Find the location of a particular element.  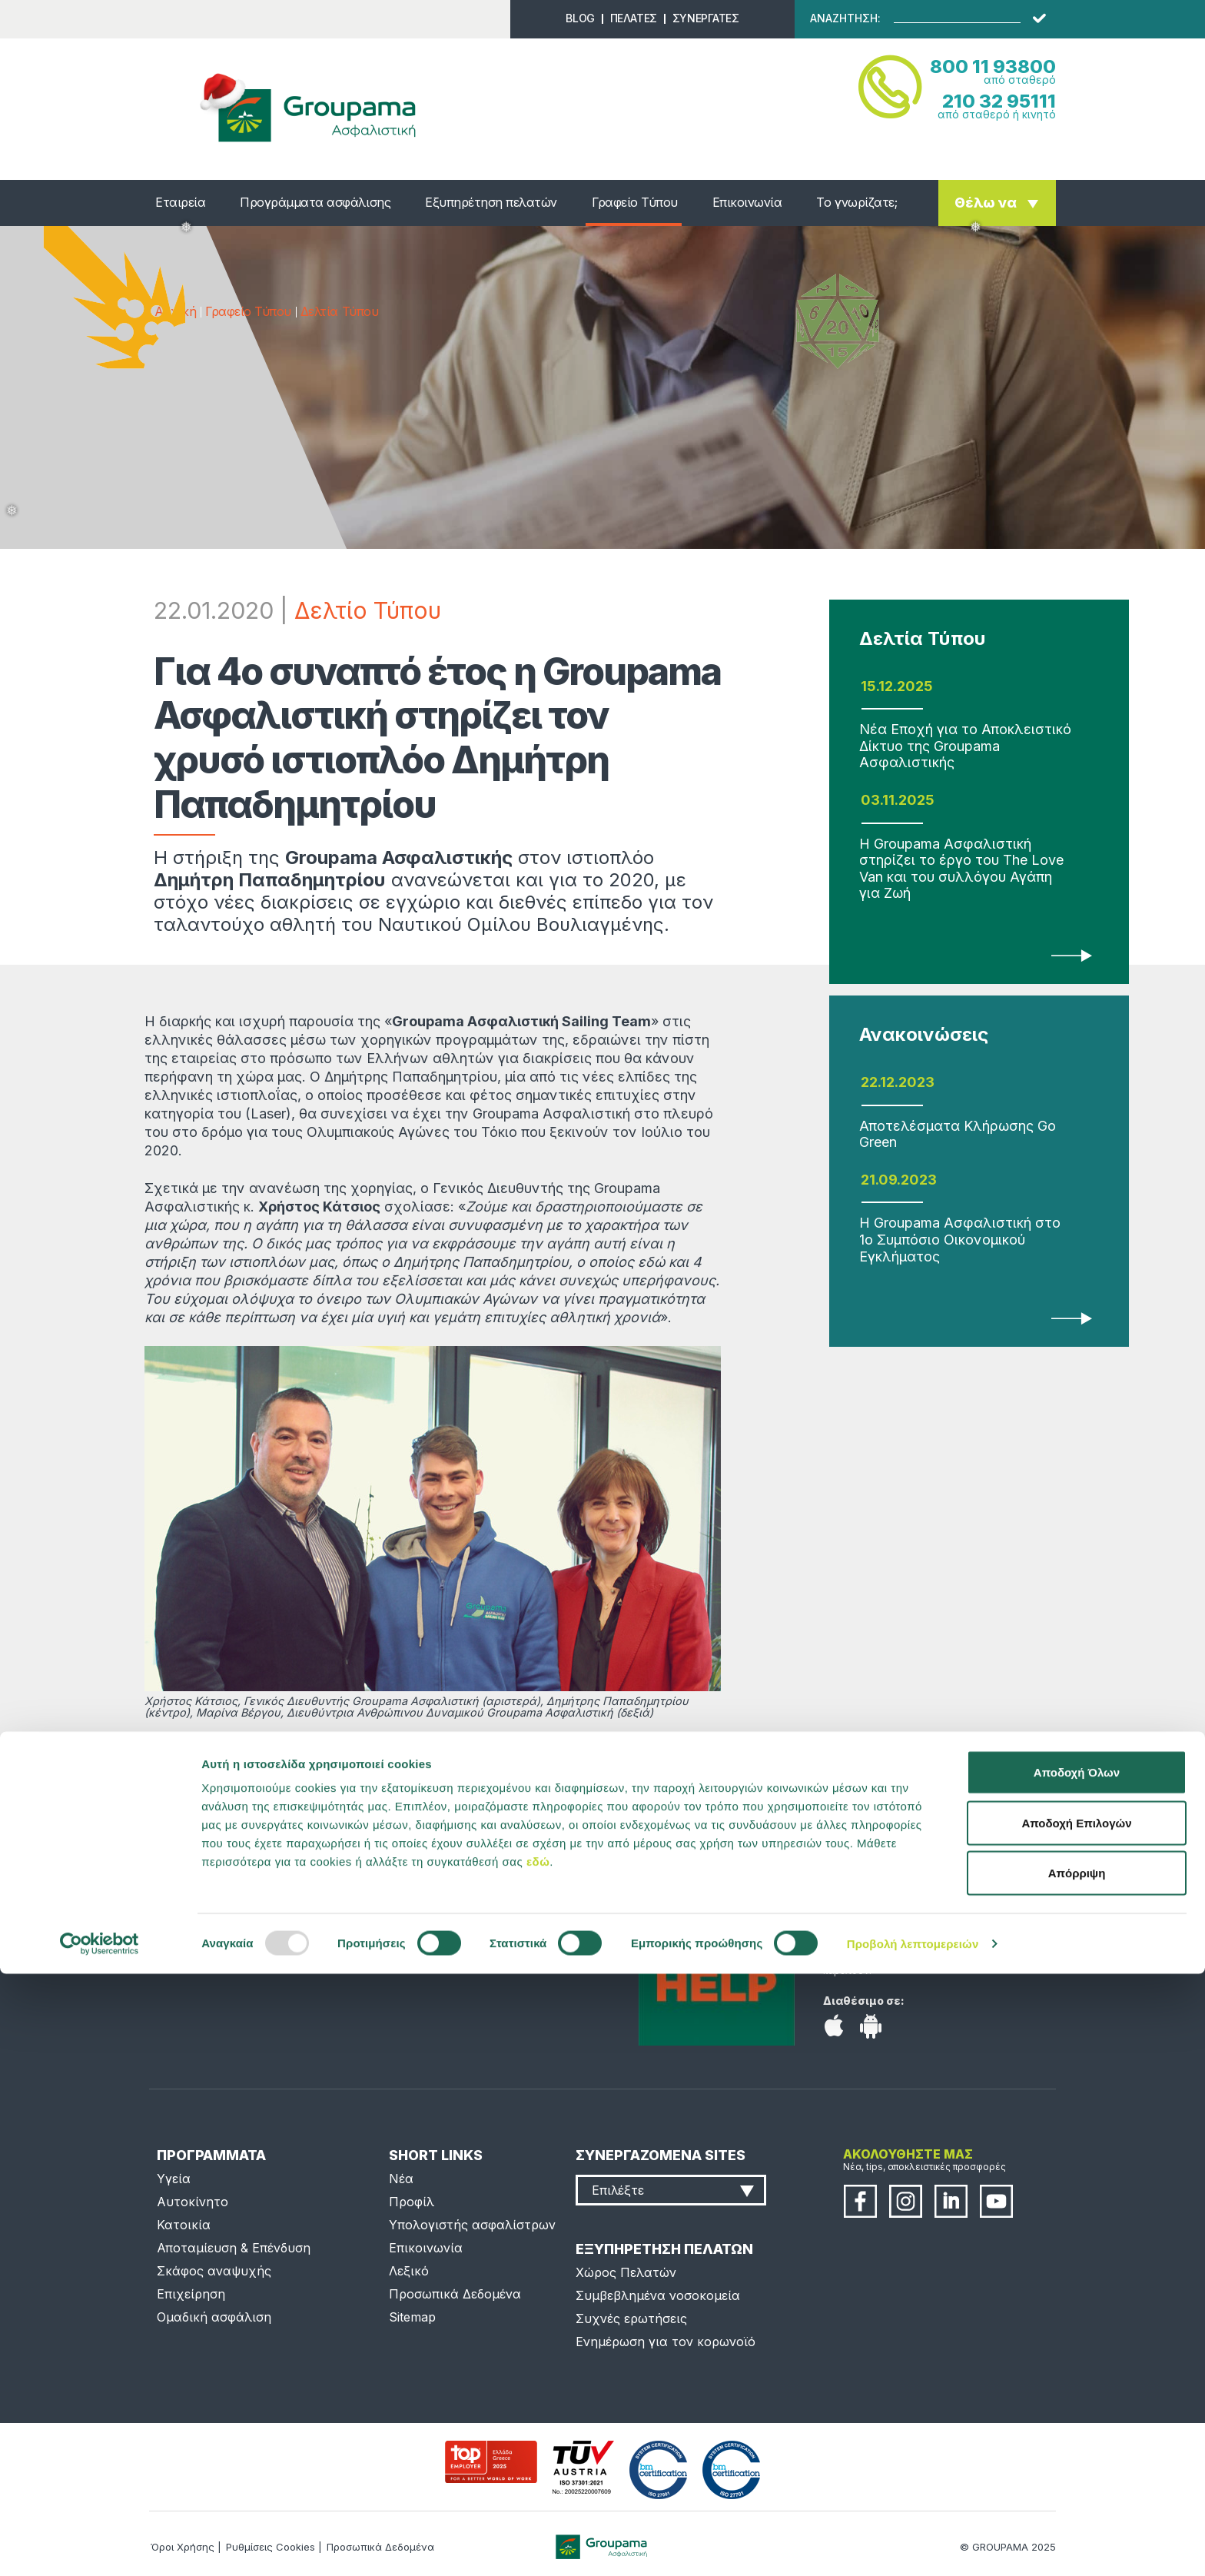

roll a d20 die is located at coordinates (838, 321).